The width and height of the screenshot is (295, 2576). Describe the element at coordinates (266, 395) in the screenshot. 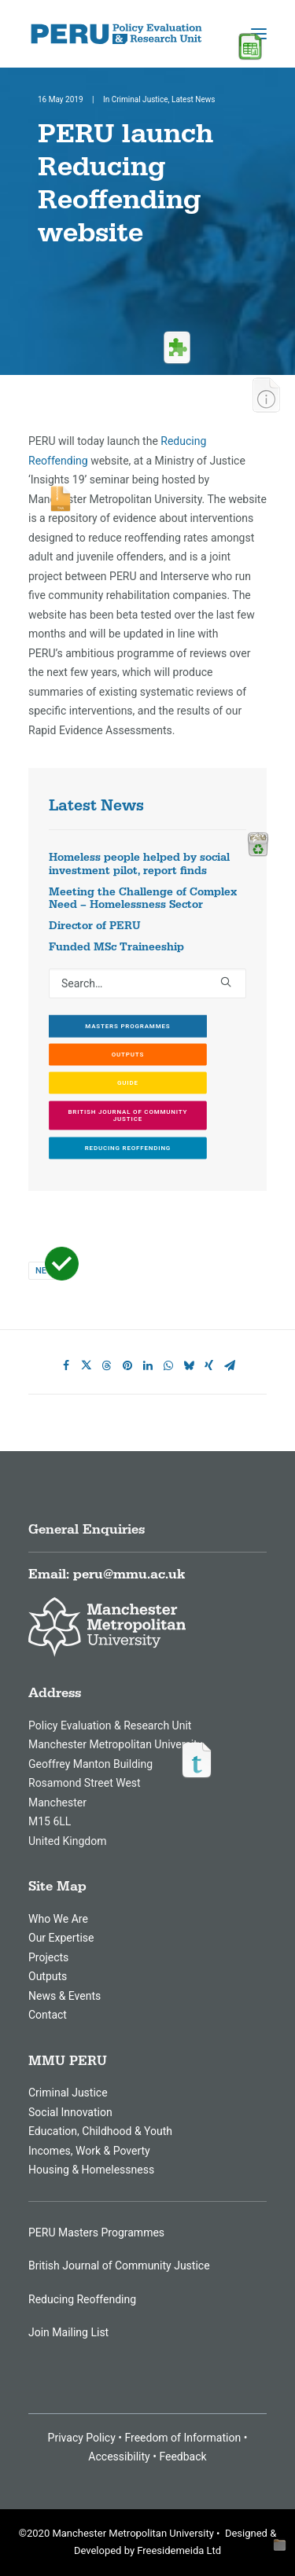

I see `a readme or documentation file` at that location.